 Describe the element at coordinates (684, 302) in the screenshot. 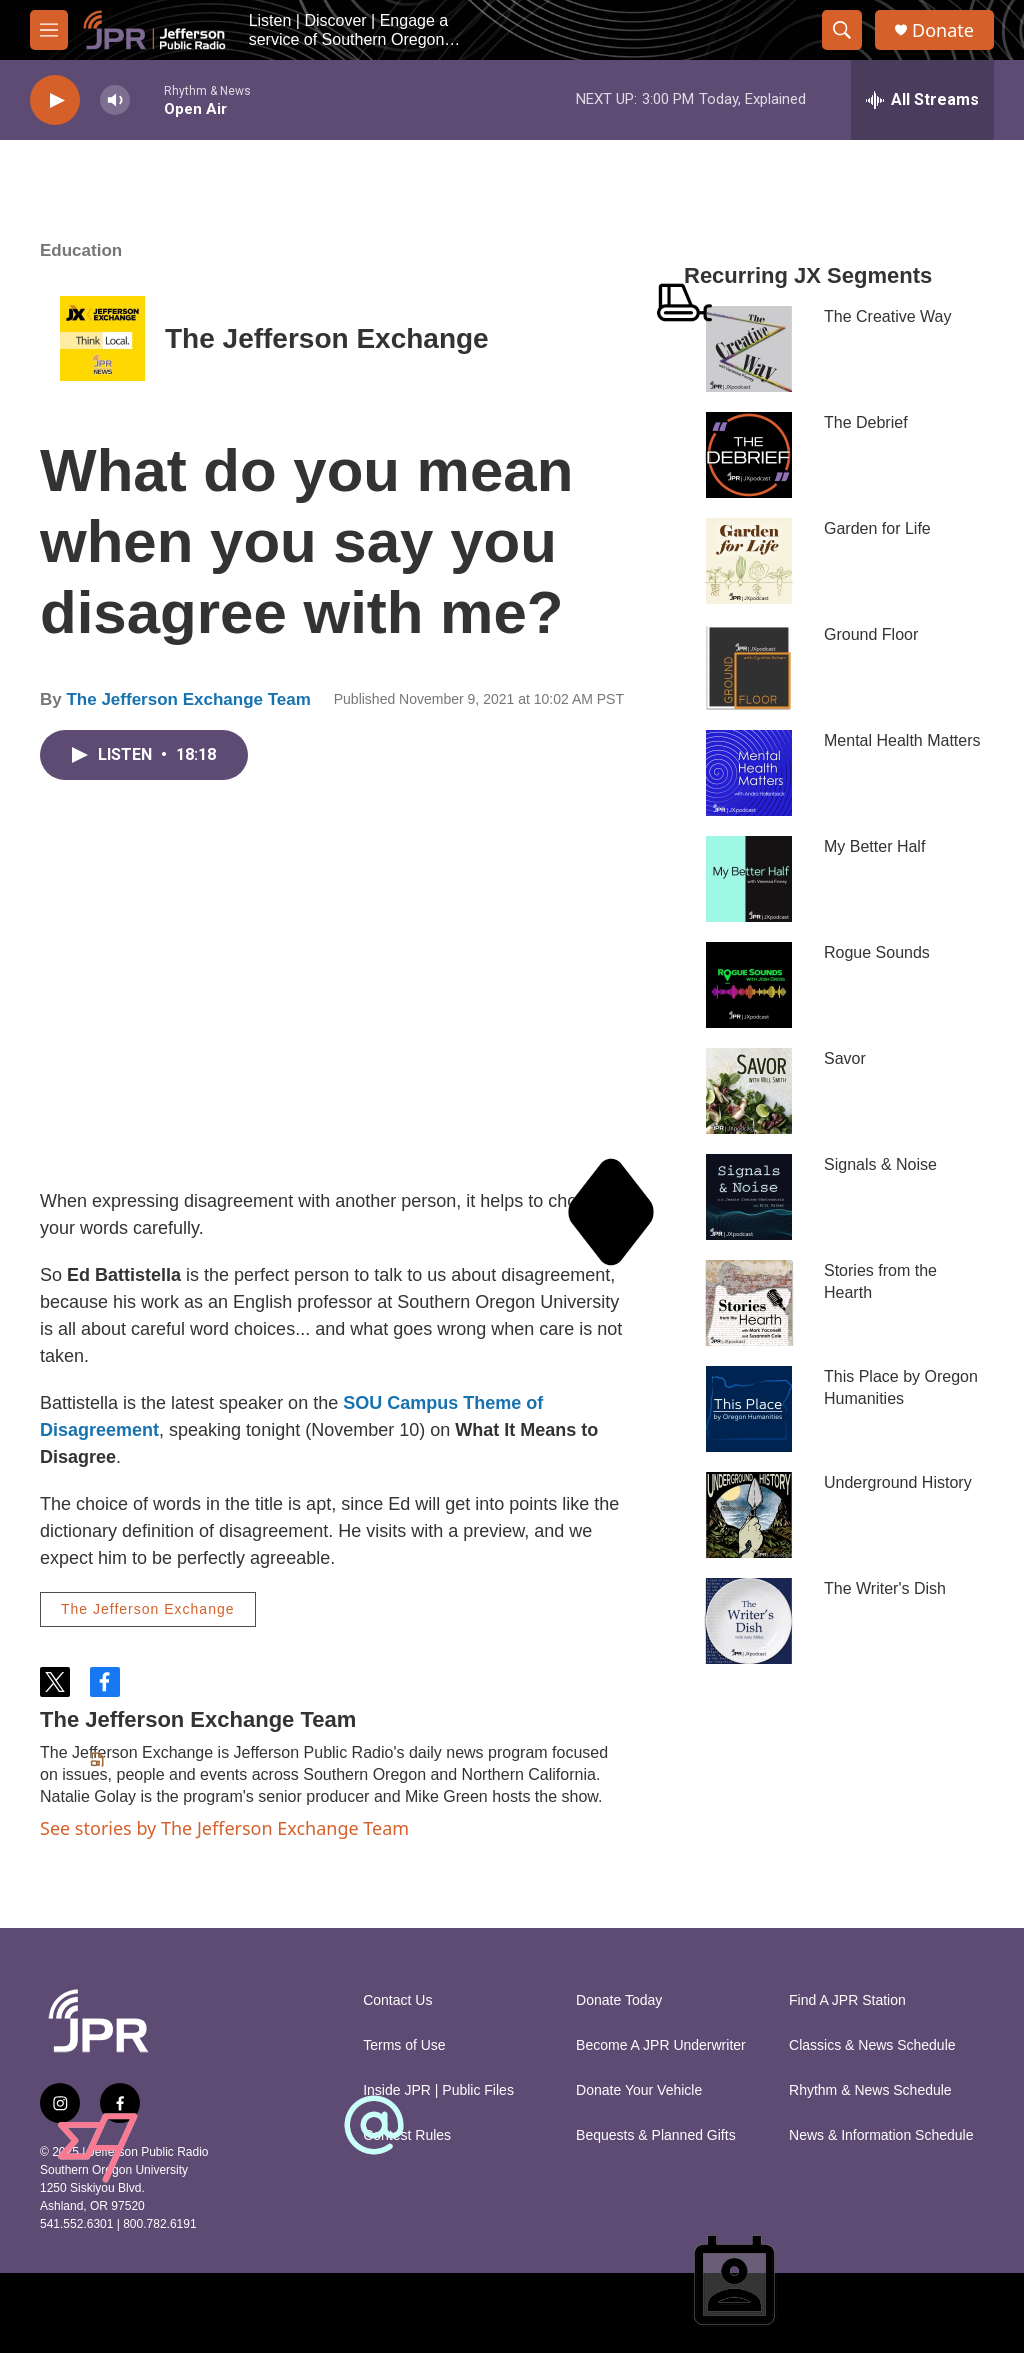

I see `construction or building in progress` at that location.